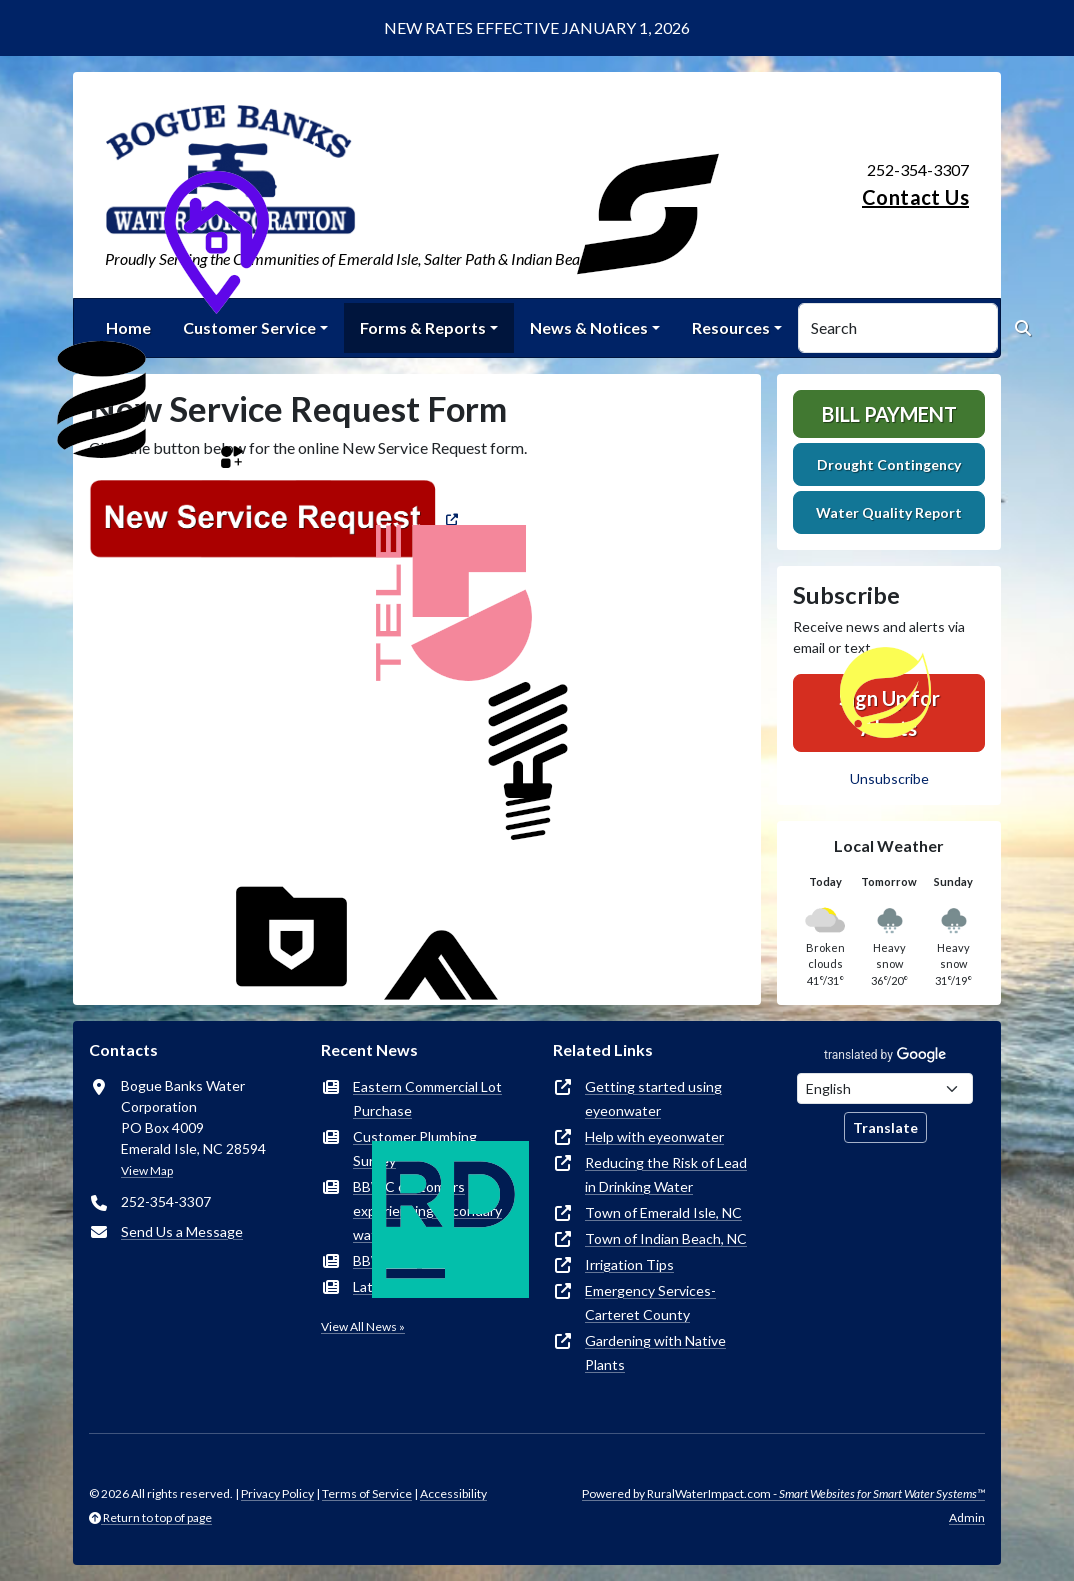  I want to click on open the Zingat real estate app, so click(216, 242).